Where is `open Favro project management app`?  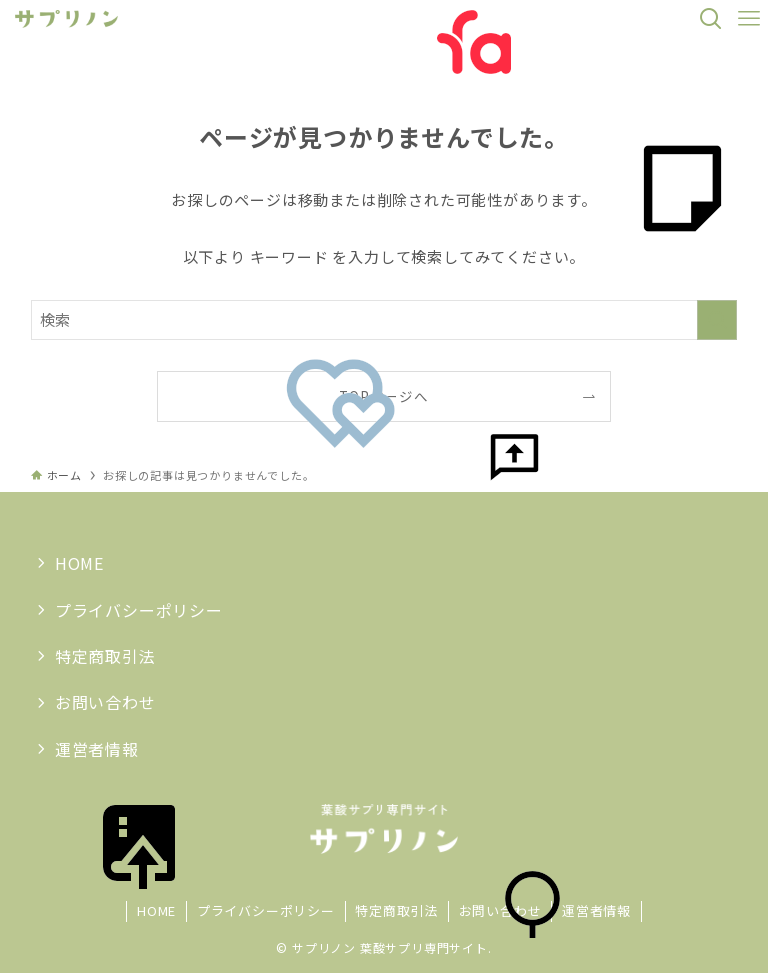 open Favro project management app is located at coordinates (474, 42).